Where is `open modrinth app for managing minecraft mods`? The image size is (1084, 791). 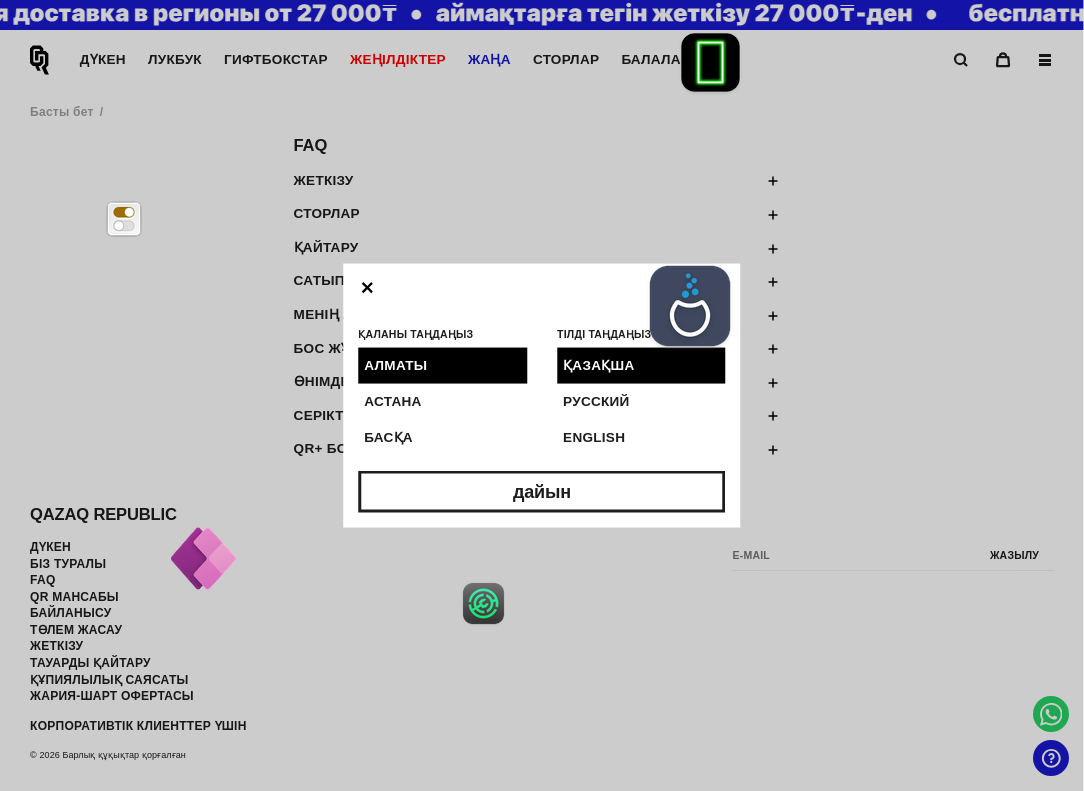
open modrinth app for managing minecraft mods is located at coordinates (483, 603).